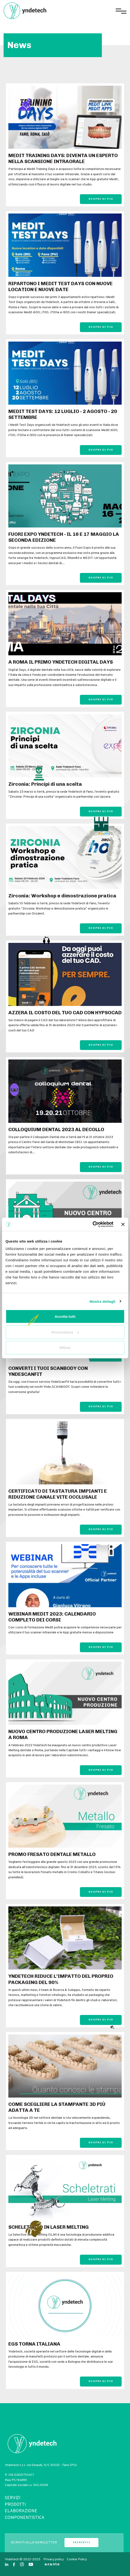 Image resolution: width=130 pixels, height=2576 pixels. What do you see at coordinates (101, 824) in the screenshot?
I see `castle or fortress icon for strategy games` at bounding box center [101, 824].